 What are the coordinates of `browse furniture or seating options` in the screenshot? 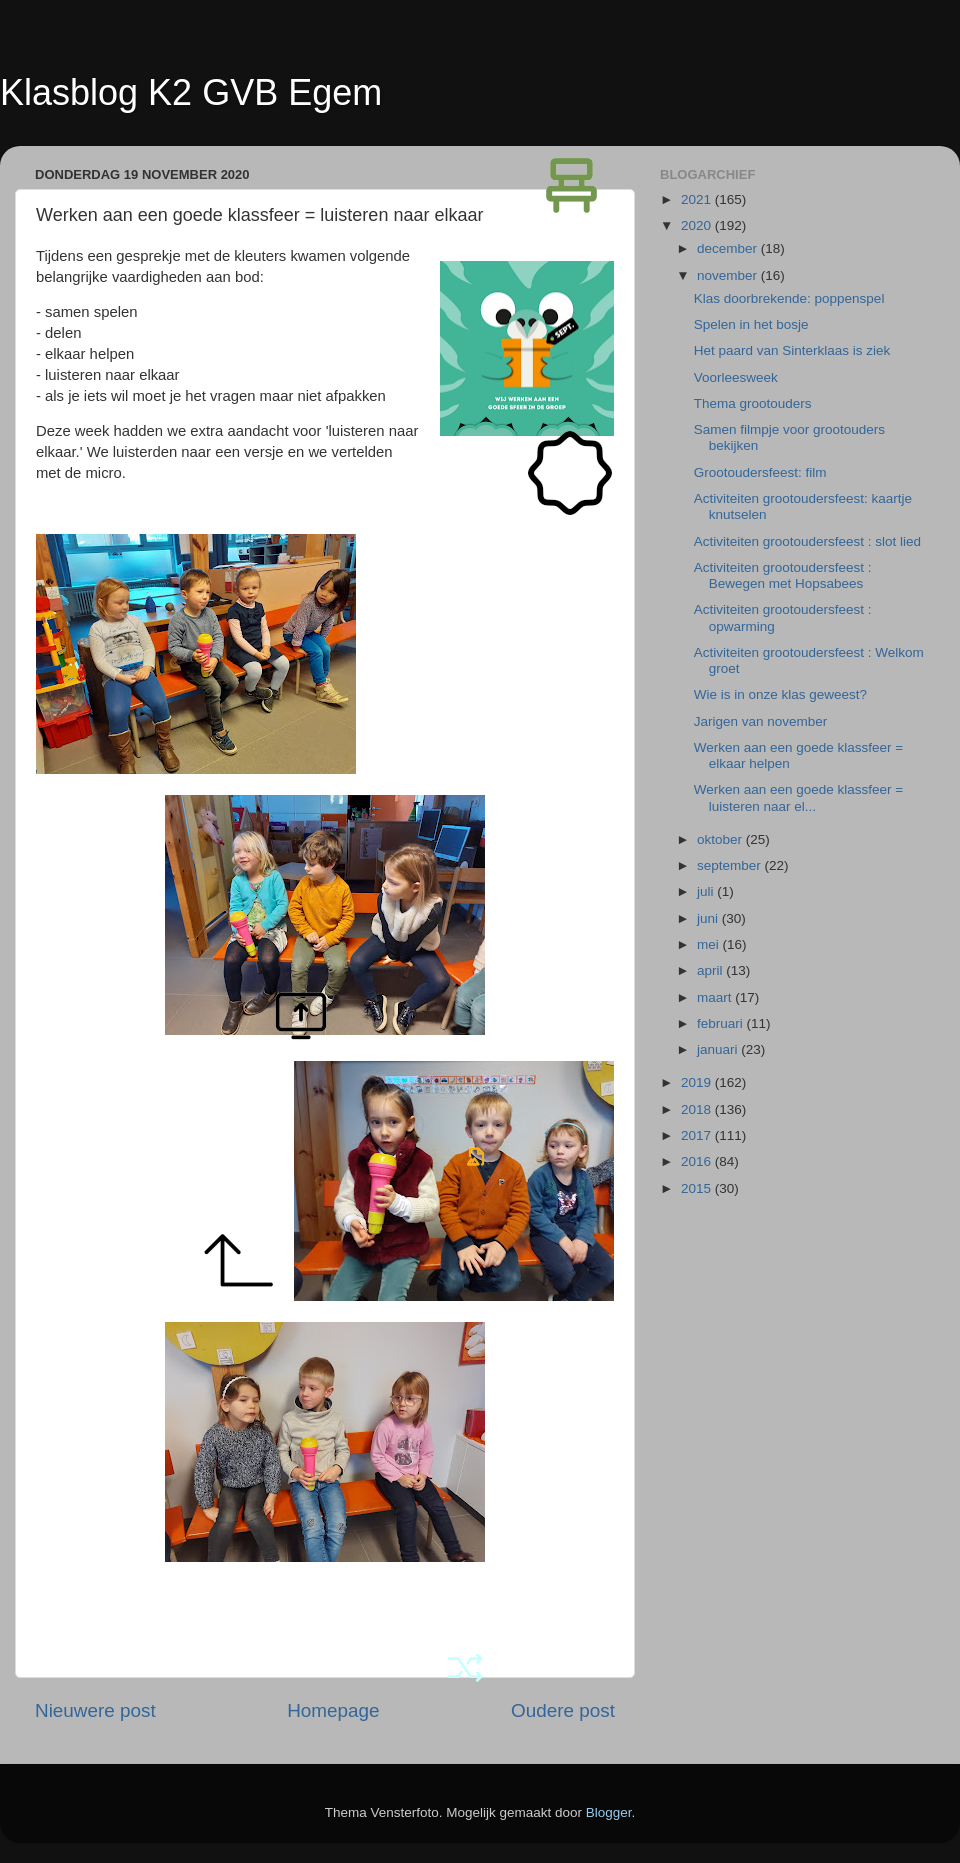 It's located at (571, 185).